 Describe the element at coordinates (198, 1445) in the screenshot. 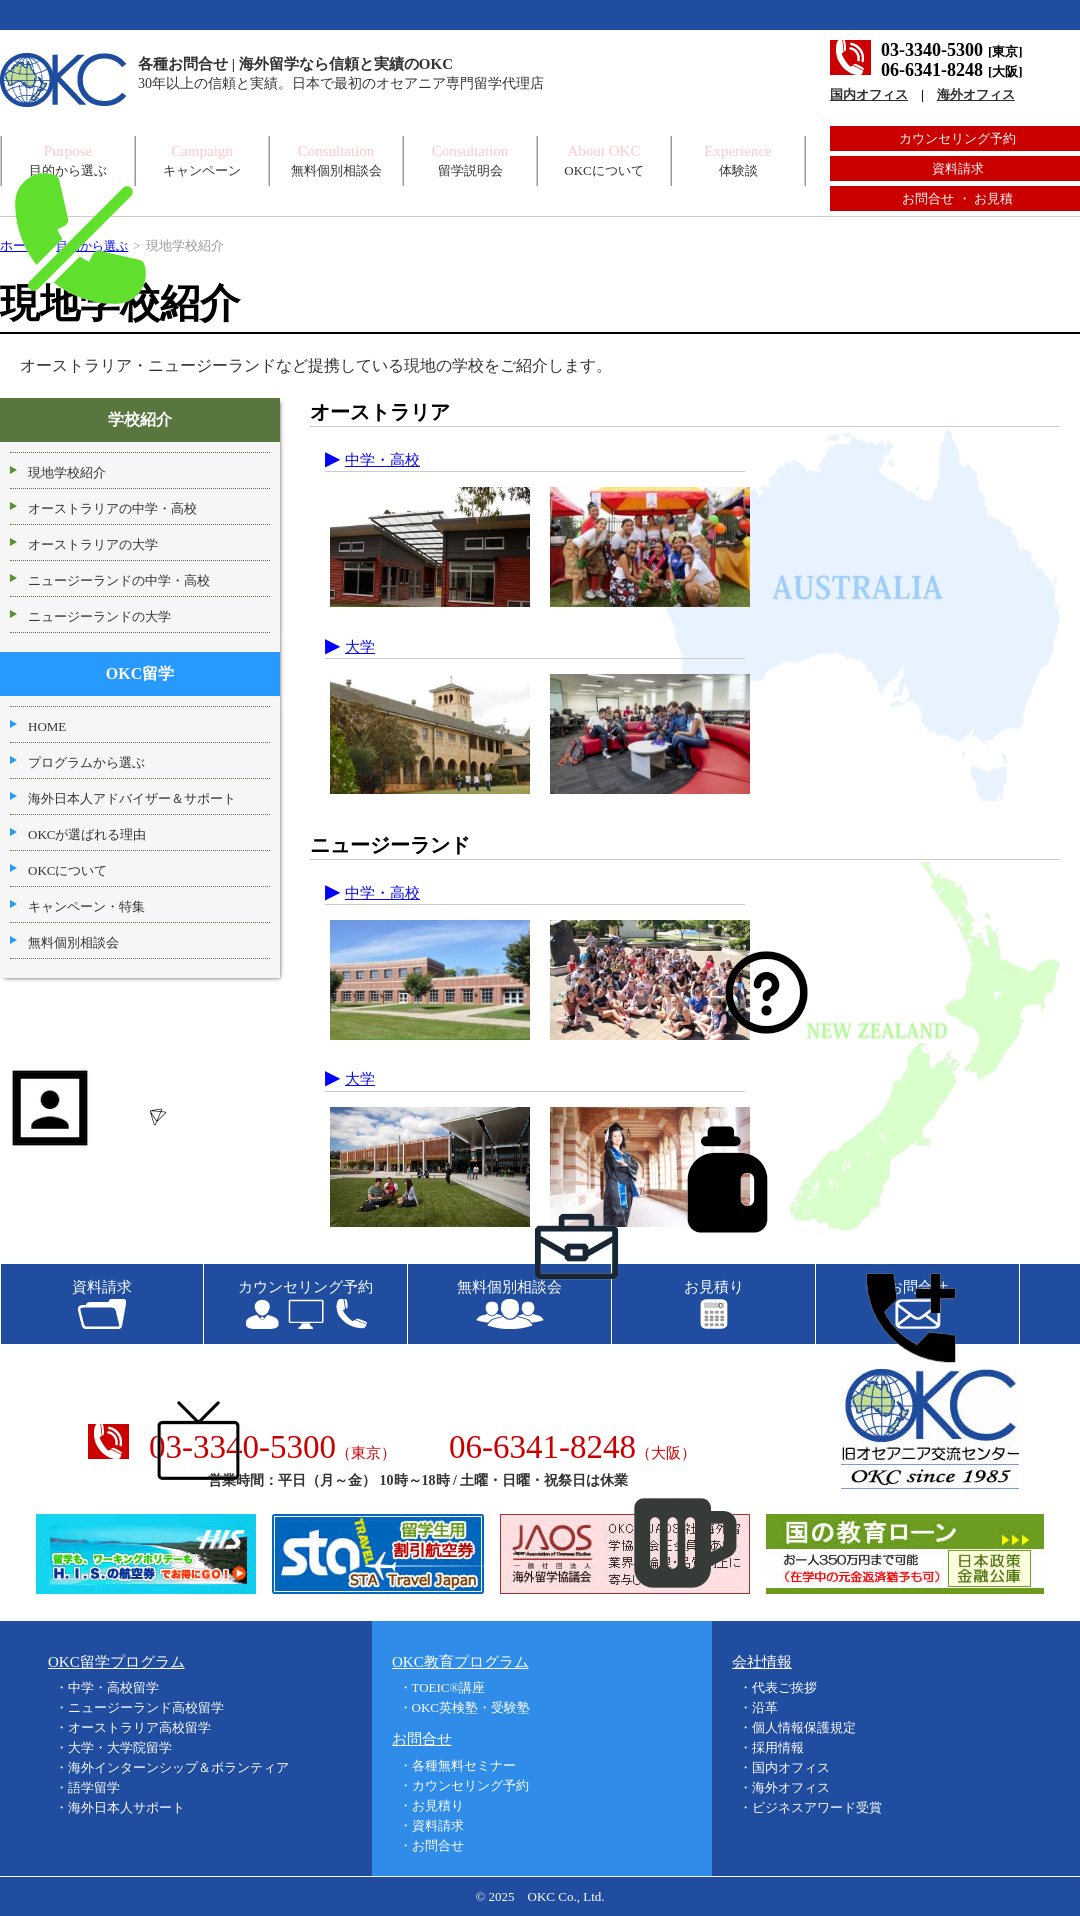

I see `access tv or video streaming content` at that location.